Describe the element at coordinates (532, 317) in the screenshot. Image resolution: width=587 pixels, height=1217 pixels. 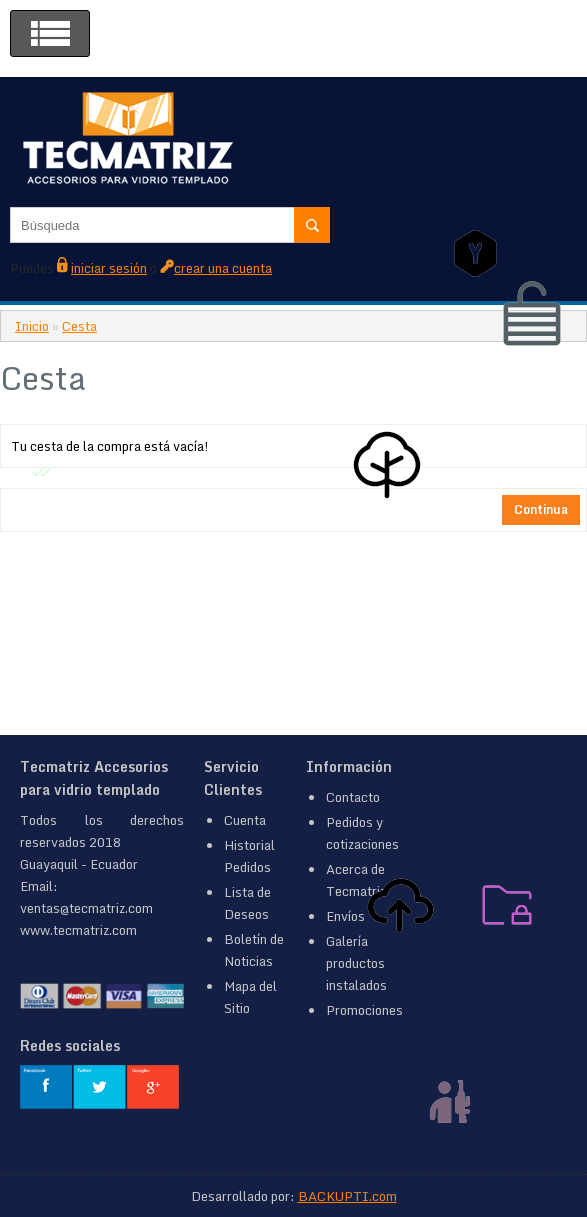
I see `unlocked or unsecured state` at that location.